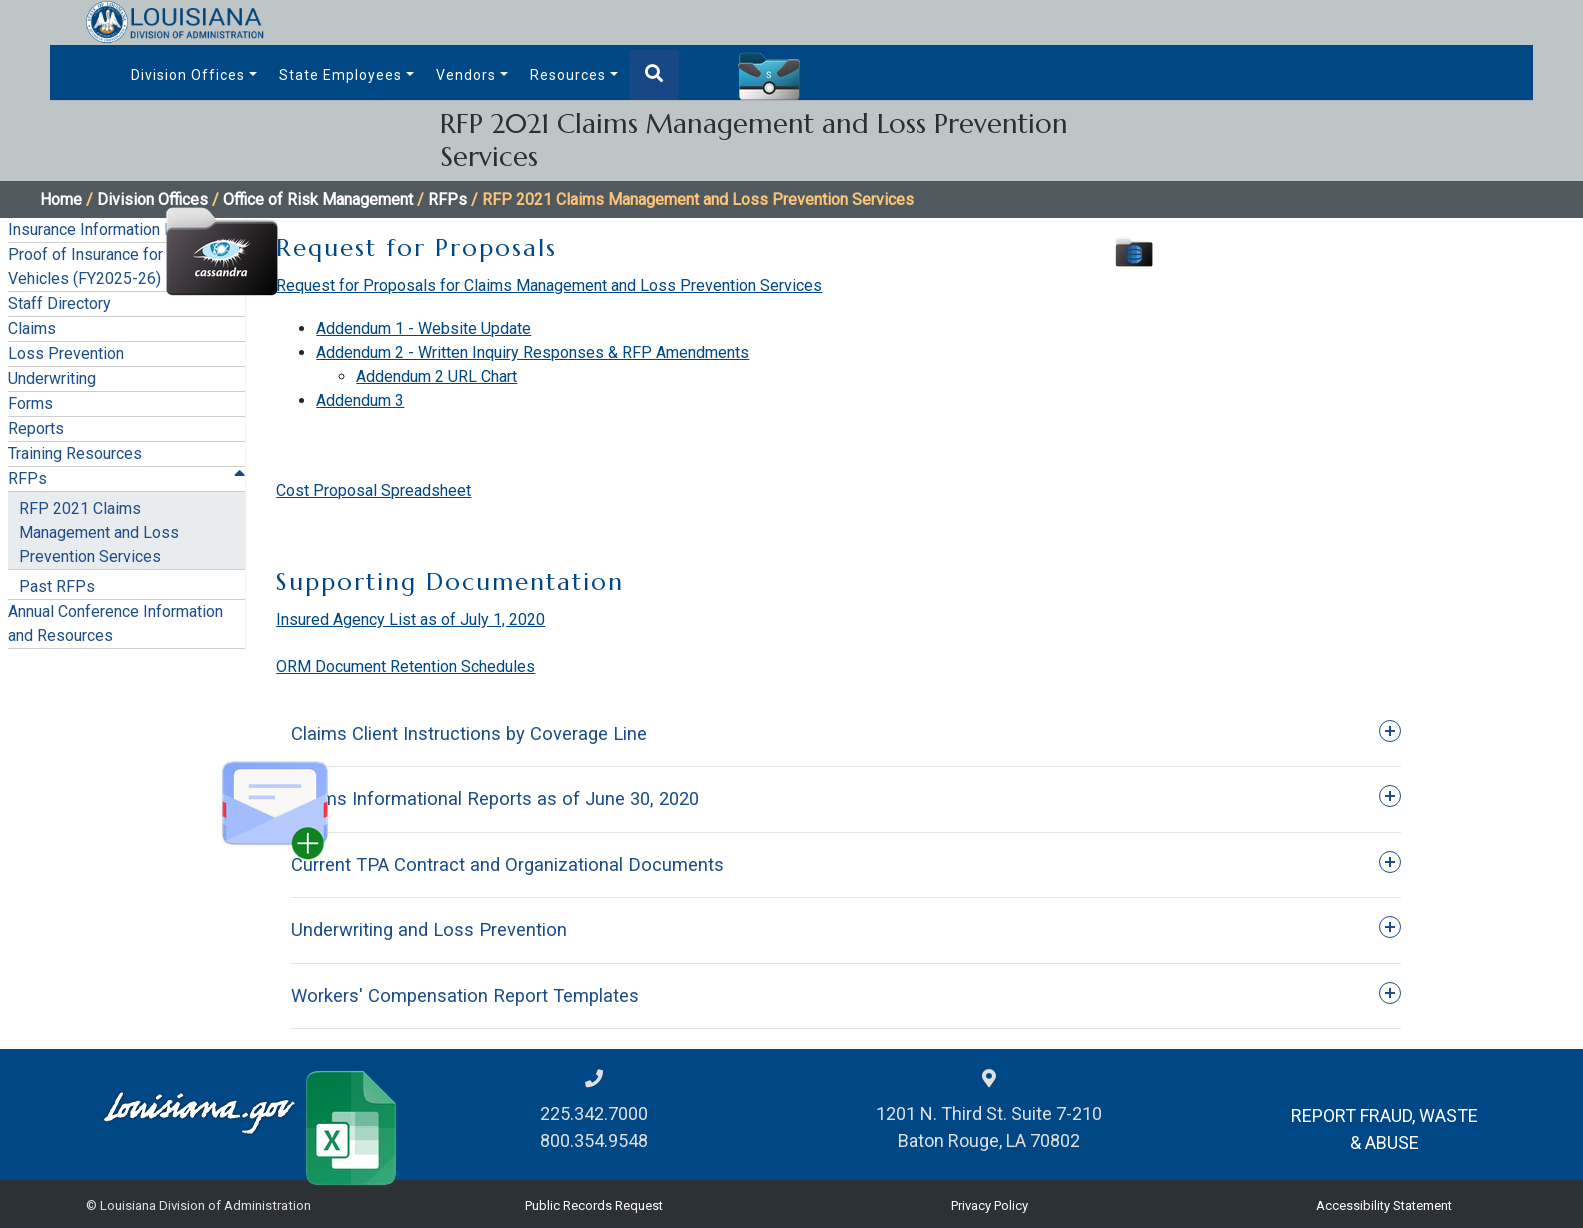 The image size is (1583, 1228). Describe the element at coordinates (351, 1128) in the screenshot. I see `open microsoft excel spreadsheet file` at that location.